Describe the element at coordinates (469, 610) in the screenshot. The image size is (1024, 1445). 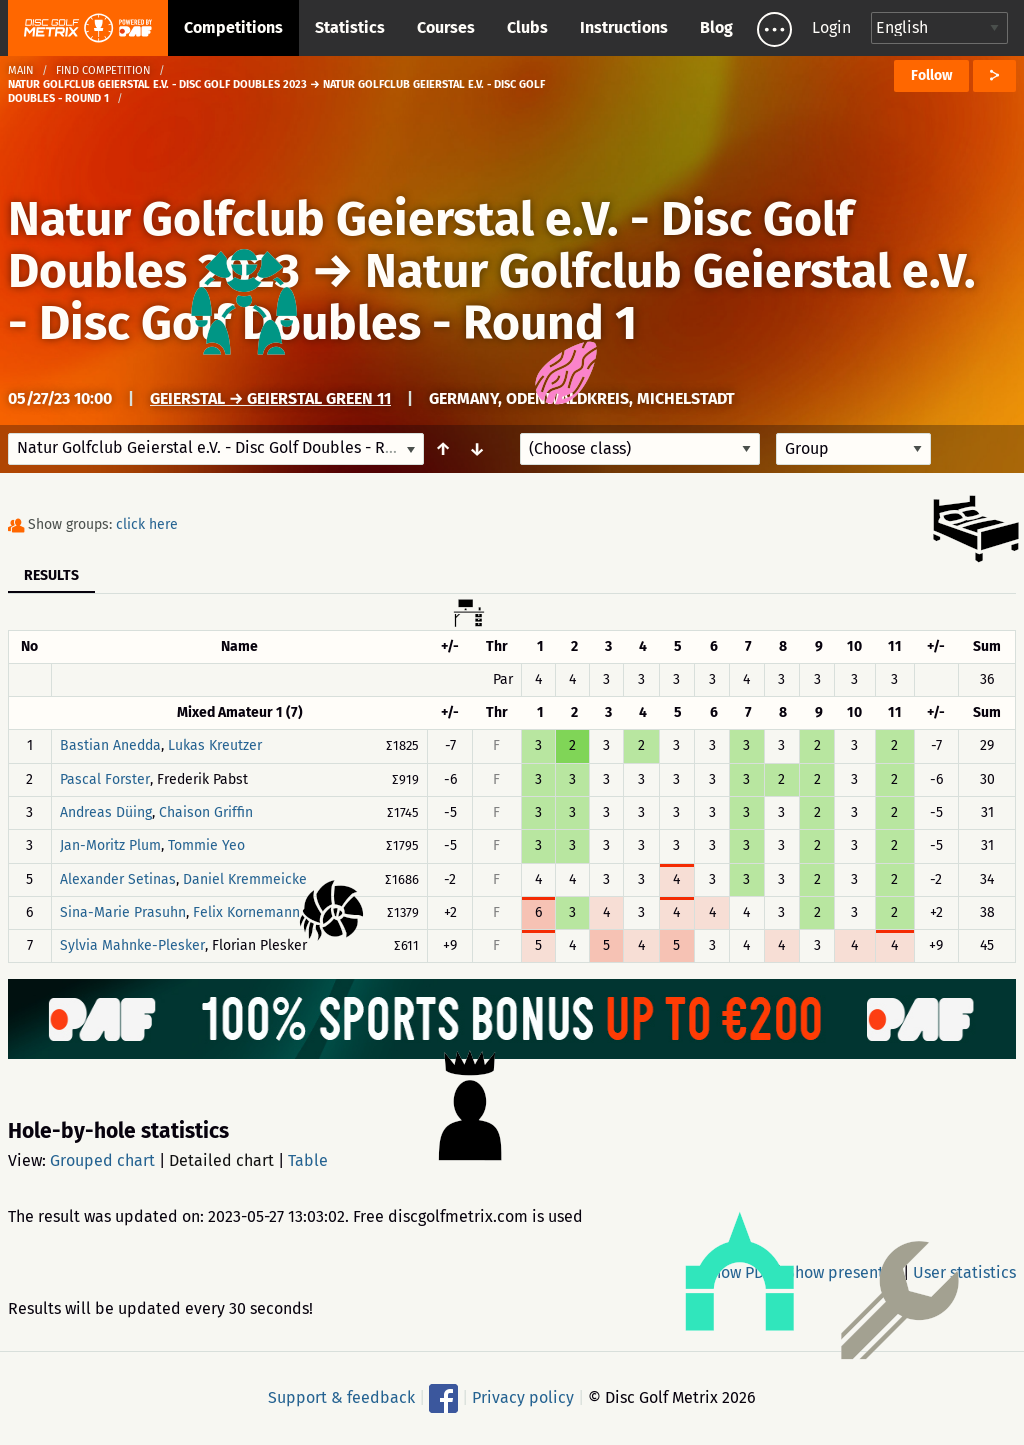
I see `access workspace or office settings` at that location.